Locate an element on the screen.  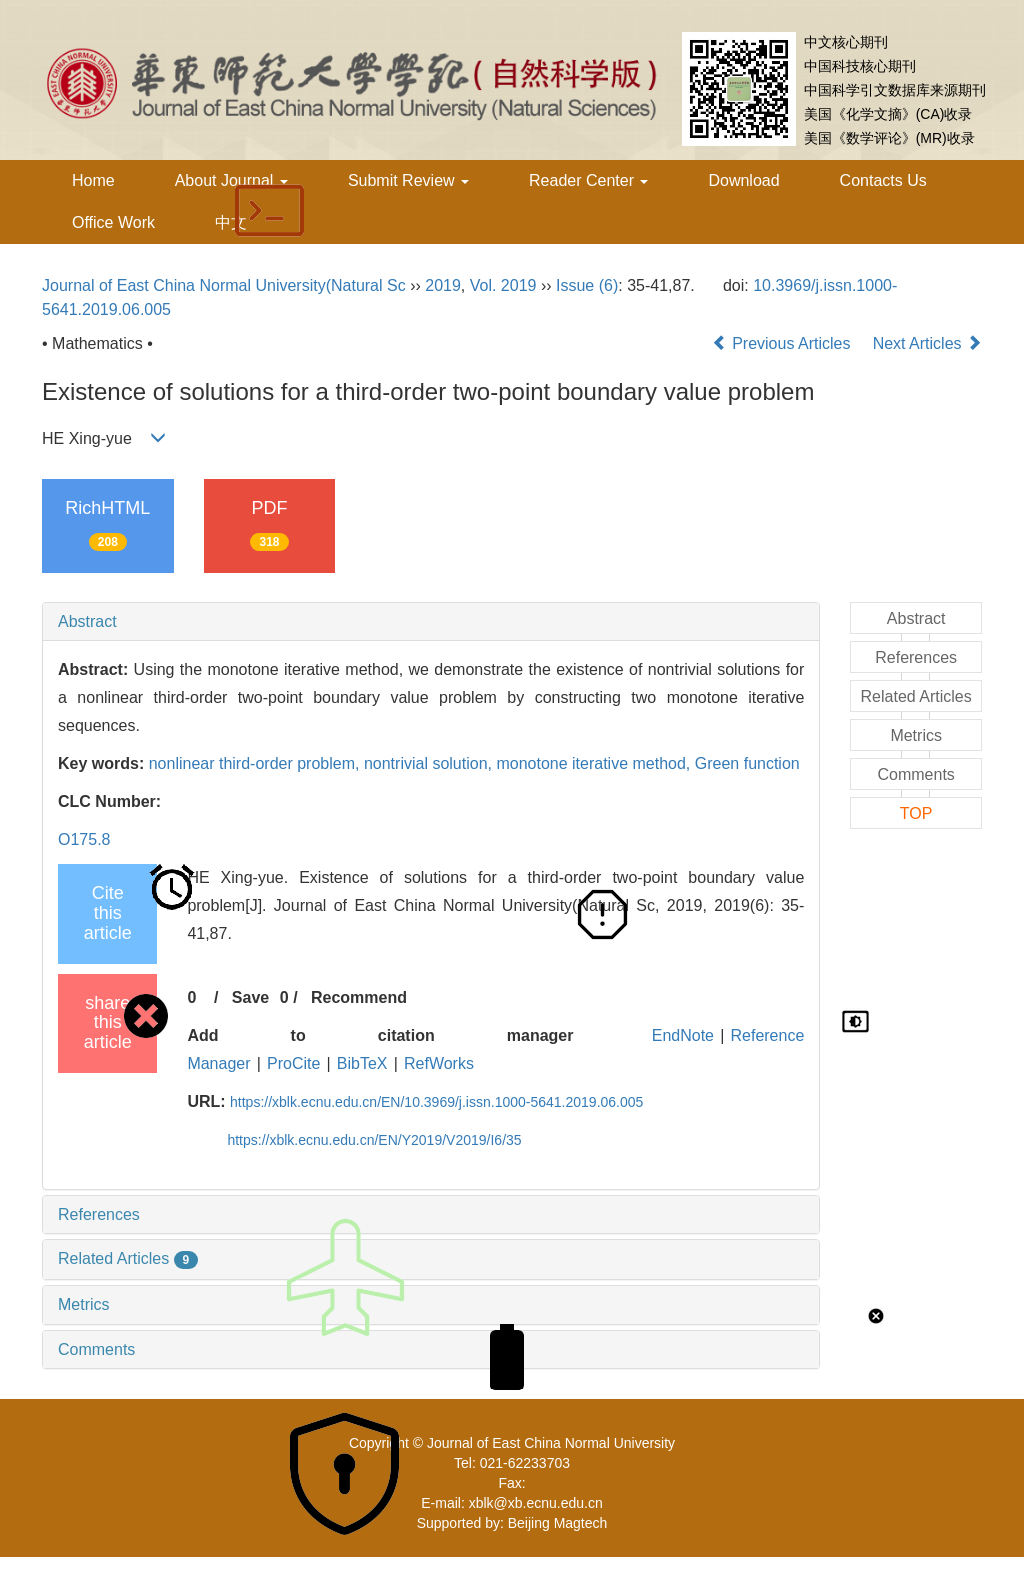
set an alarm or timer is located at coordinates (172, 887).